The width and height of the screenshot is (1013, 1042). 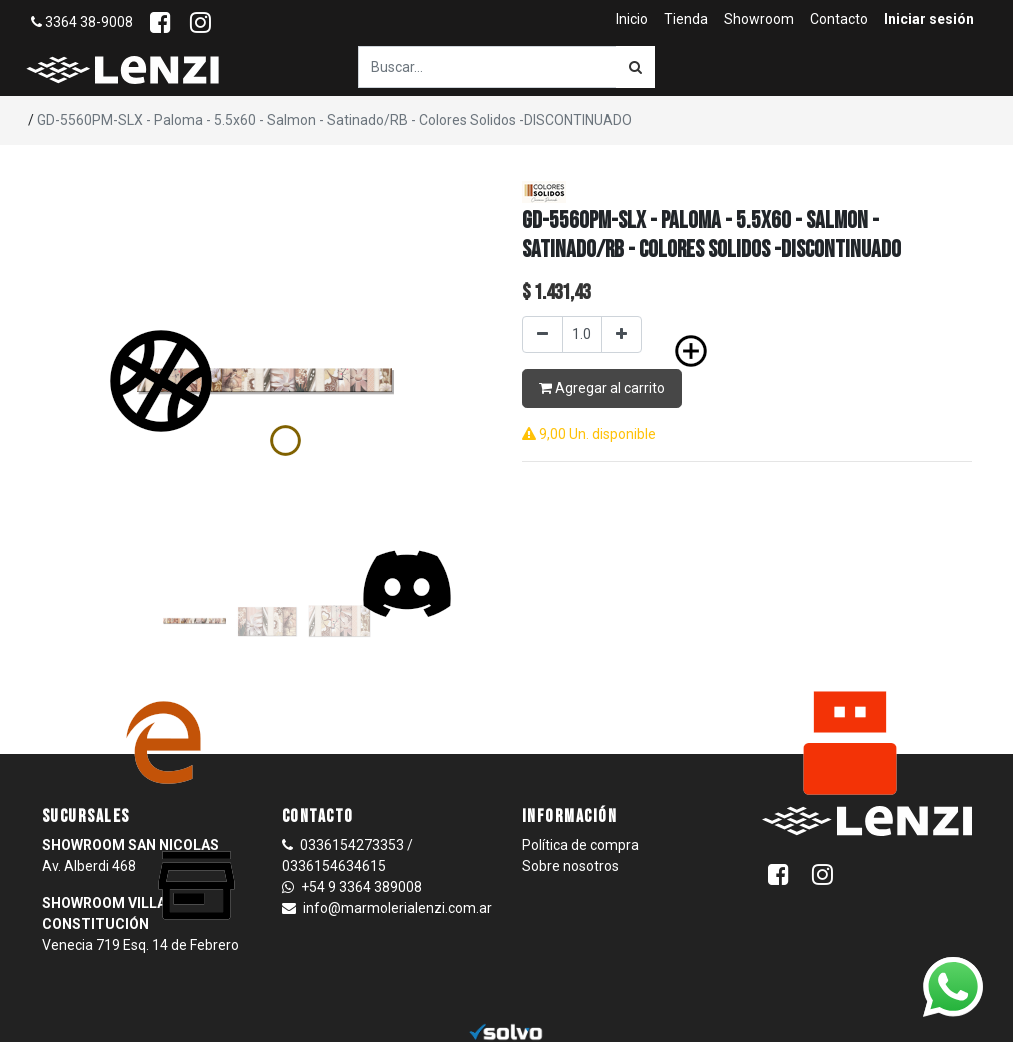 I want to click on open Discord app, so click(x=407, y=584).